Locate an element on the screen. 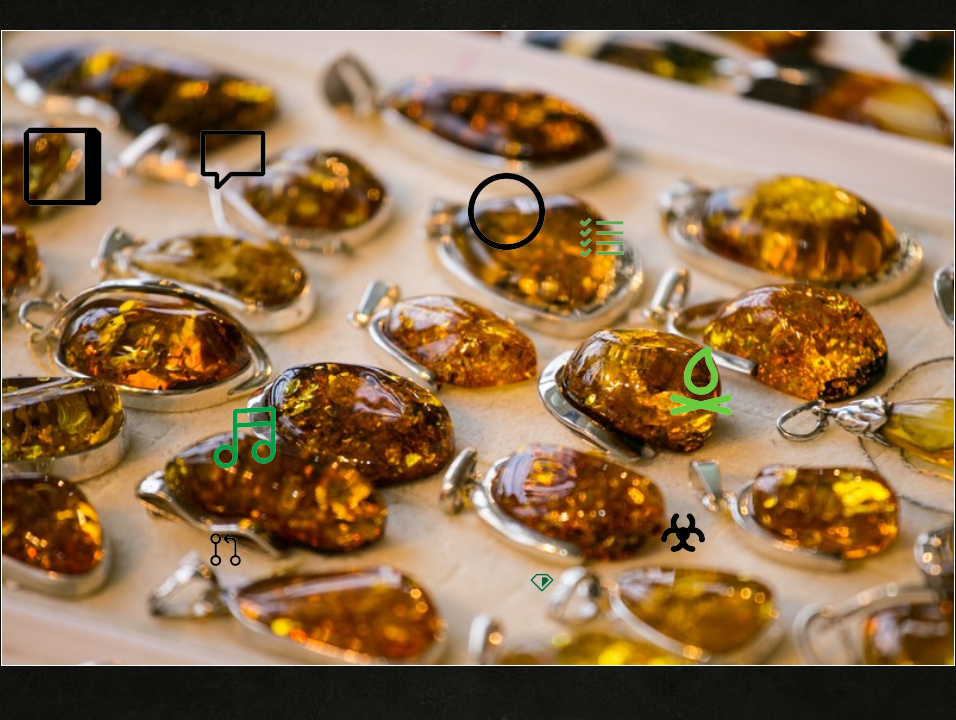 Image resolution: width=956 pixels, height=720 pixels. ruby programming language file type indicator is located at coordinates (542, 582).